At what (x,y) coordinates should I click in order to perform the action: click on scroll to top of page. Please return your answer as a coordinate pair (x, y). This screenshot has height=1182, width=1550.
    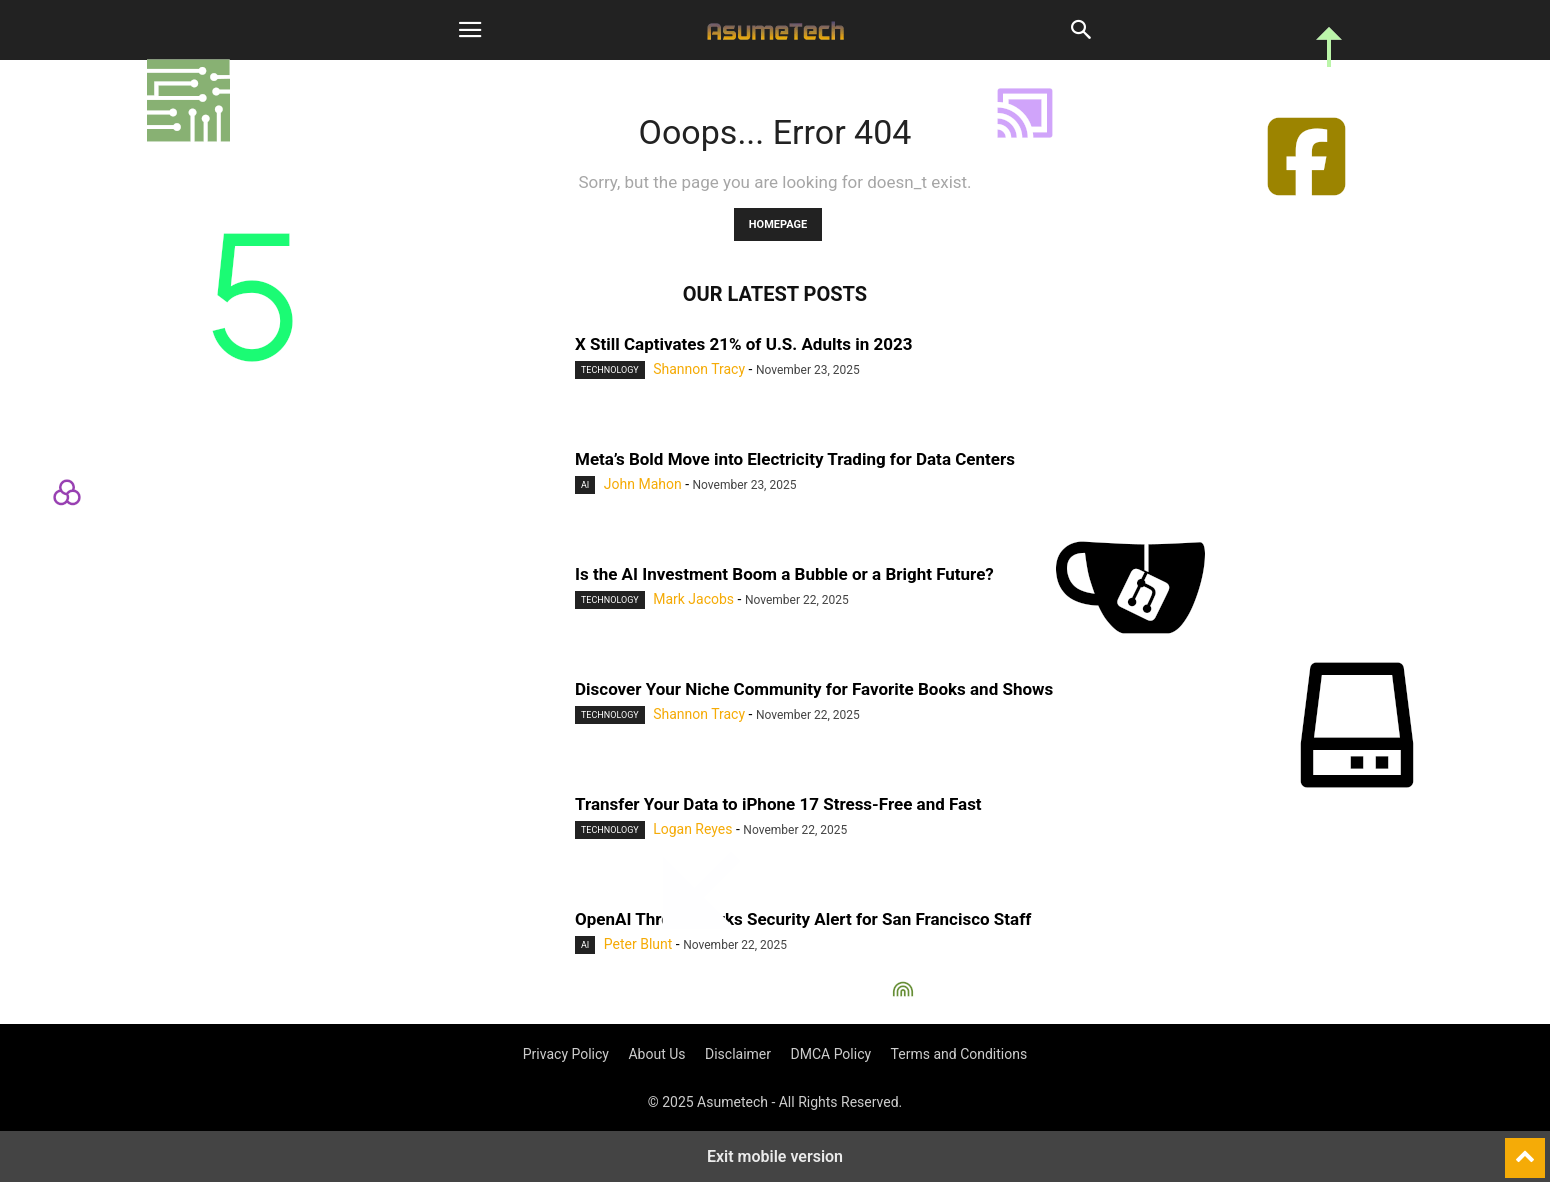
    Looking at the image, I should click on (1329, 47).